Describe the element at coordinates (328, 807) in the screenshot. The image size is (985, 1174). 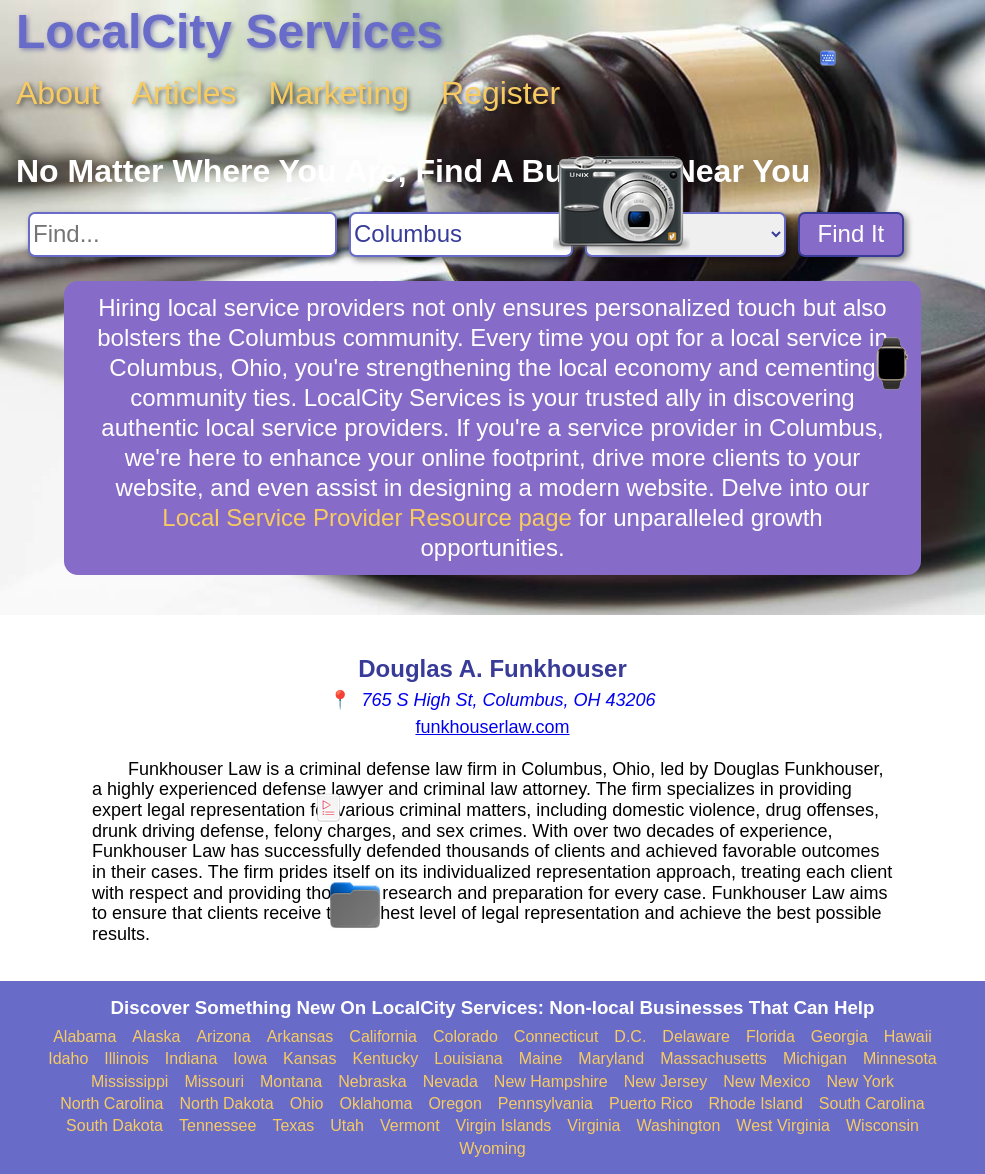
I see `open a playlist file` at that location.